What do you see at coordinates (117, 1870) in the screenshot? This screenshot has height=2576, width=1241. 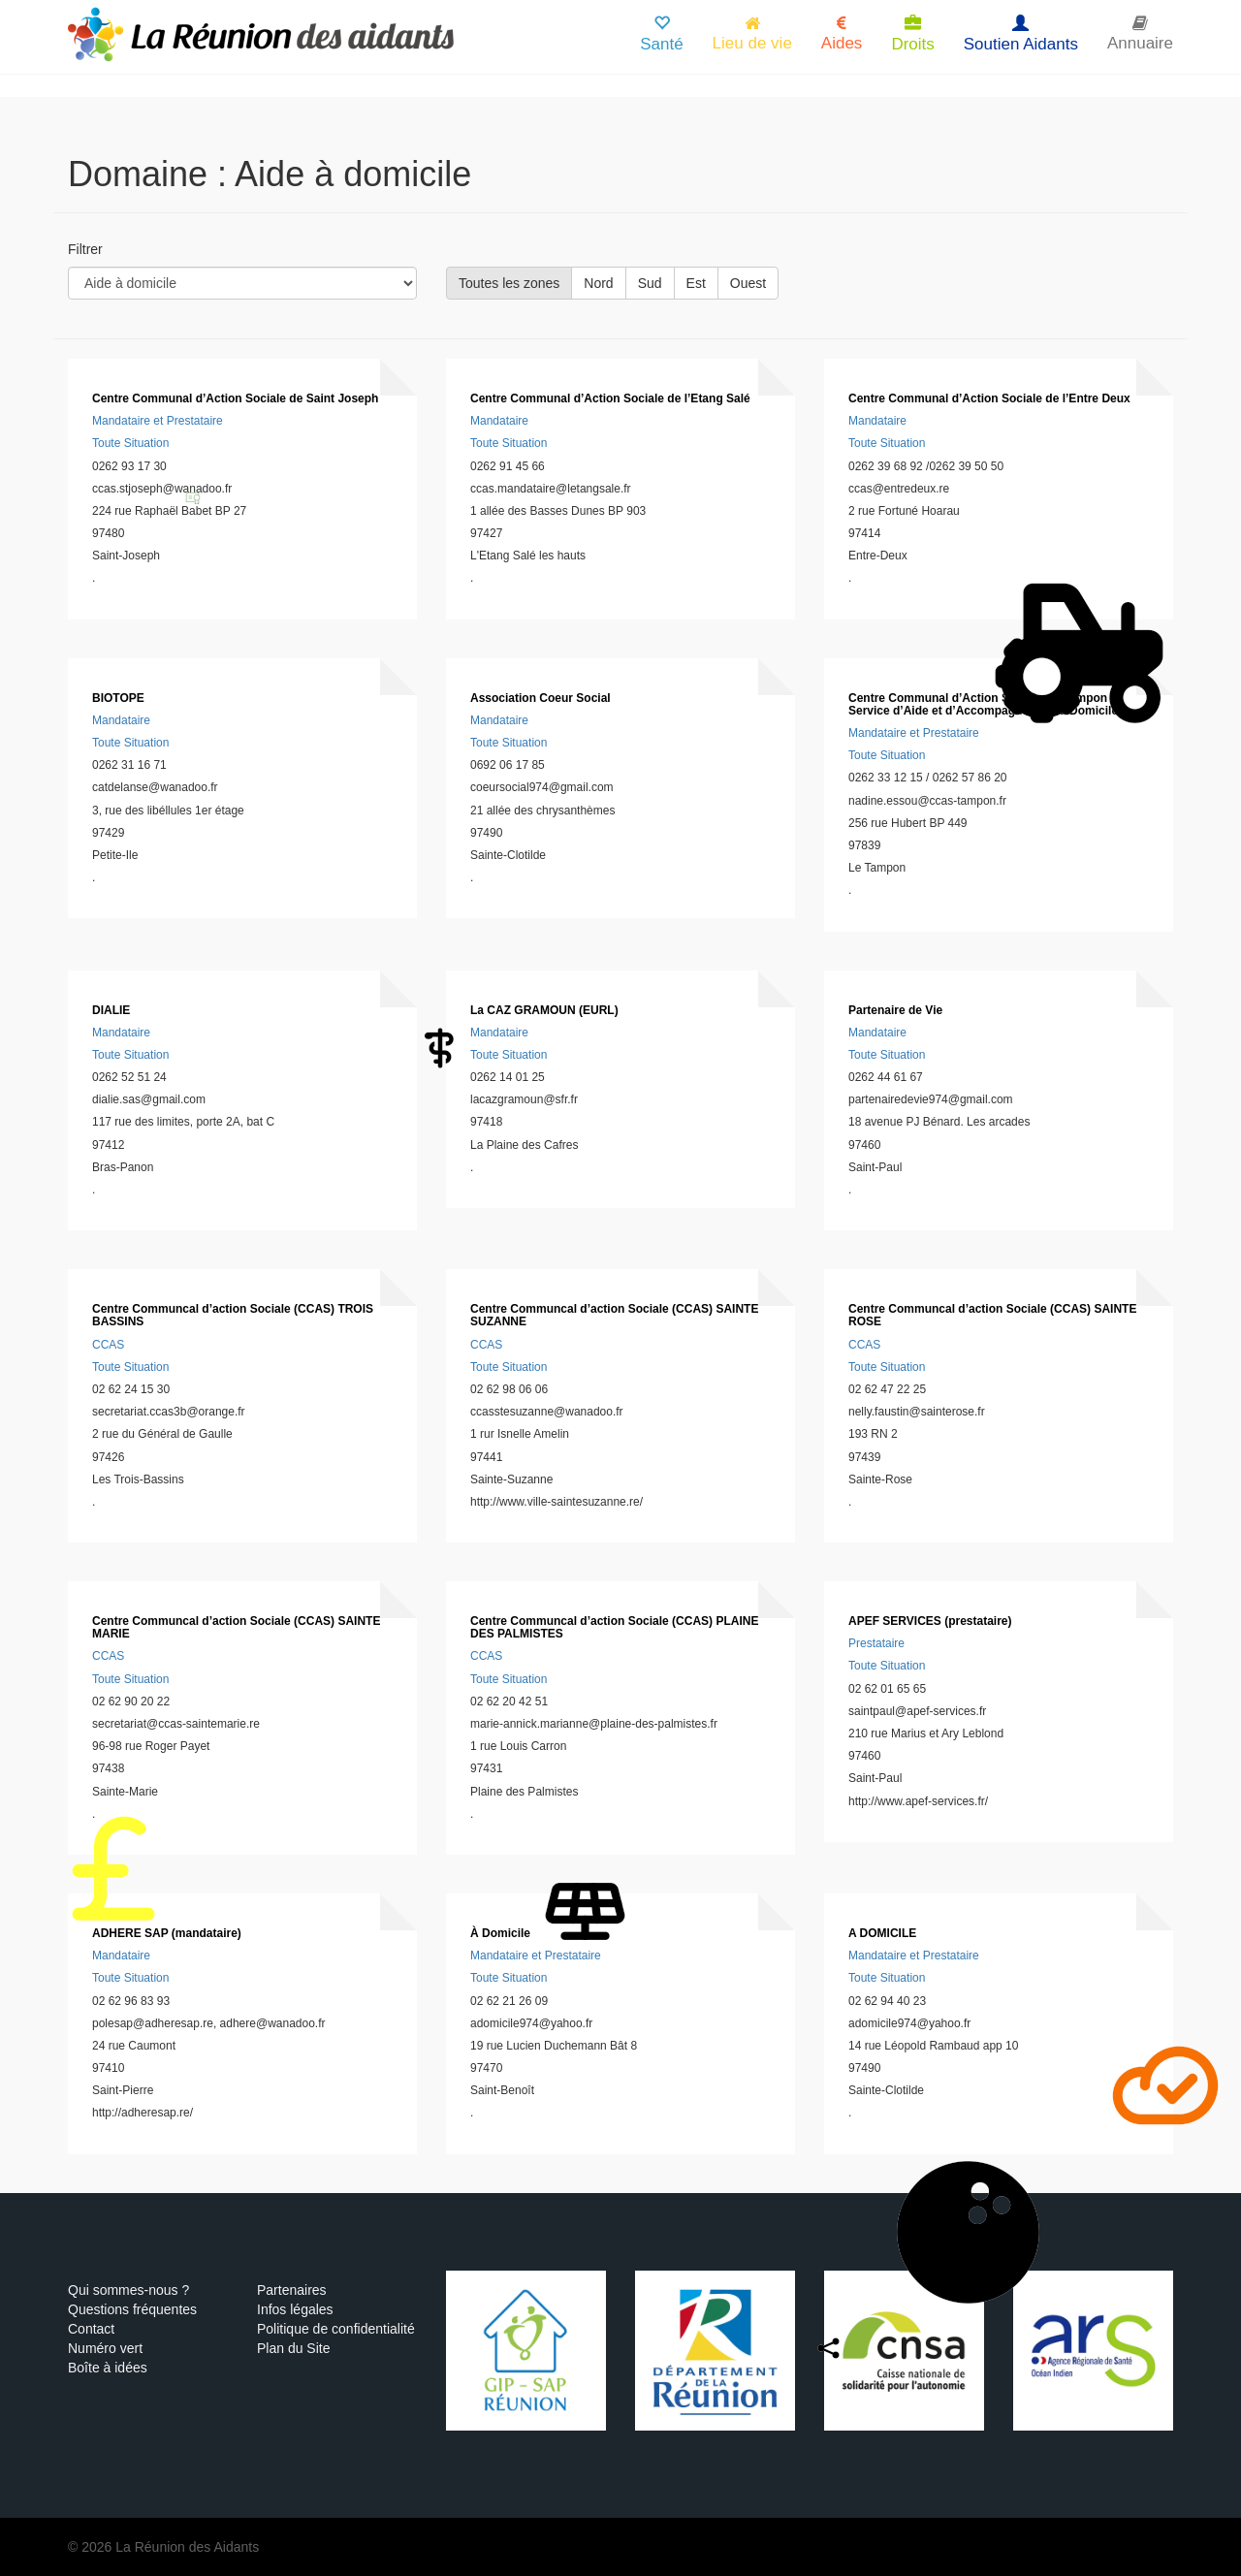 I see `british pound sterling currency symbol` at bounding box center [117, 1870].